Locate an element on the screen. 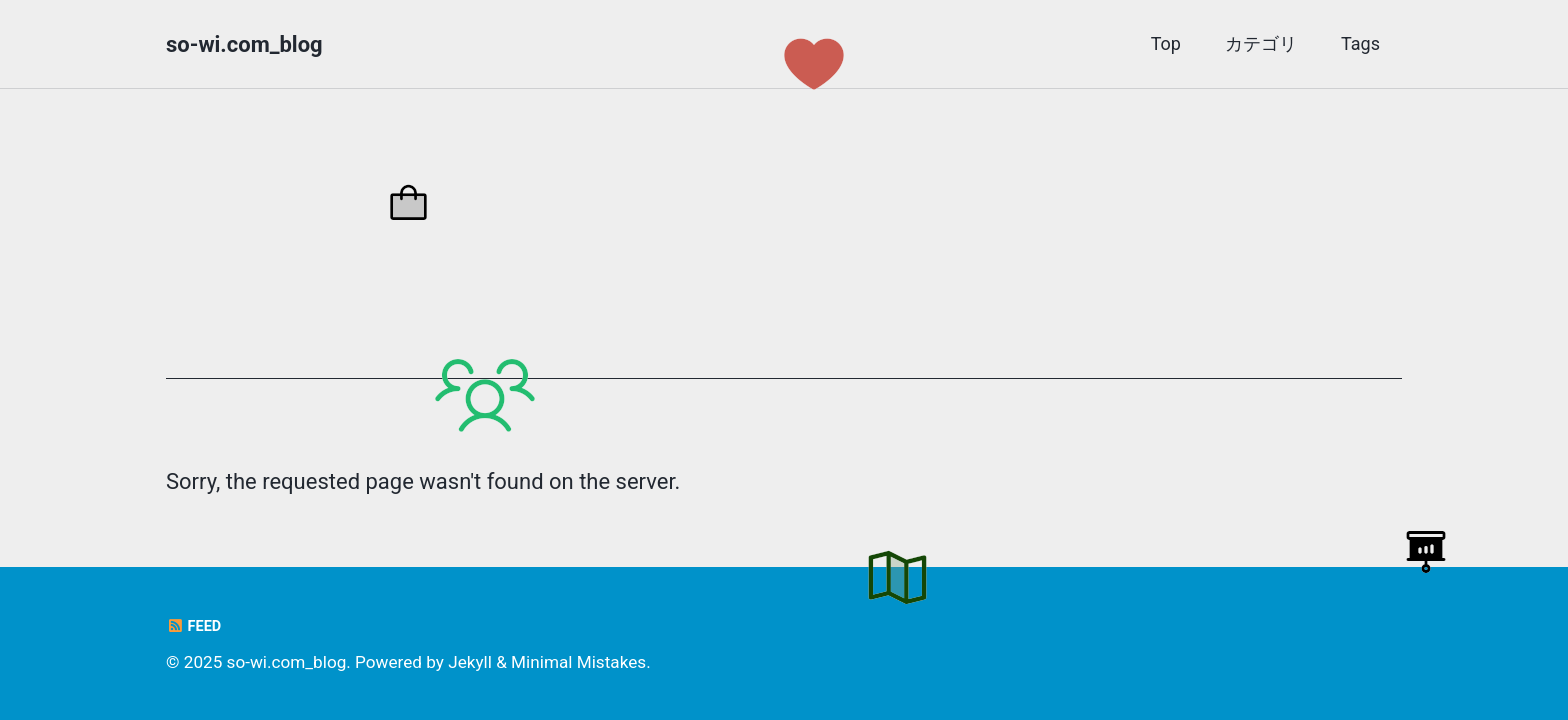  add to favorites is located at coordinates (814, 62).